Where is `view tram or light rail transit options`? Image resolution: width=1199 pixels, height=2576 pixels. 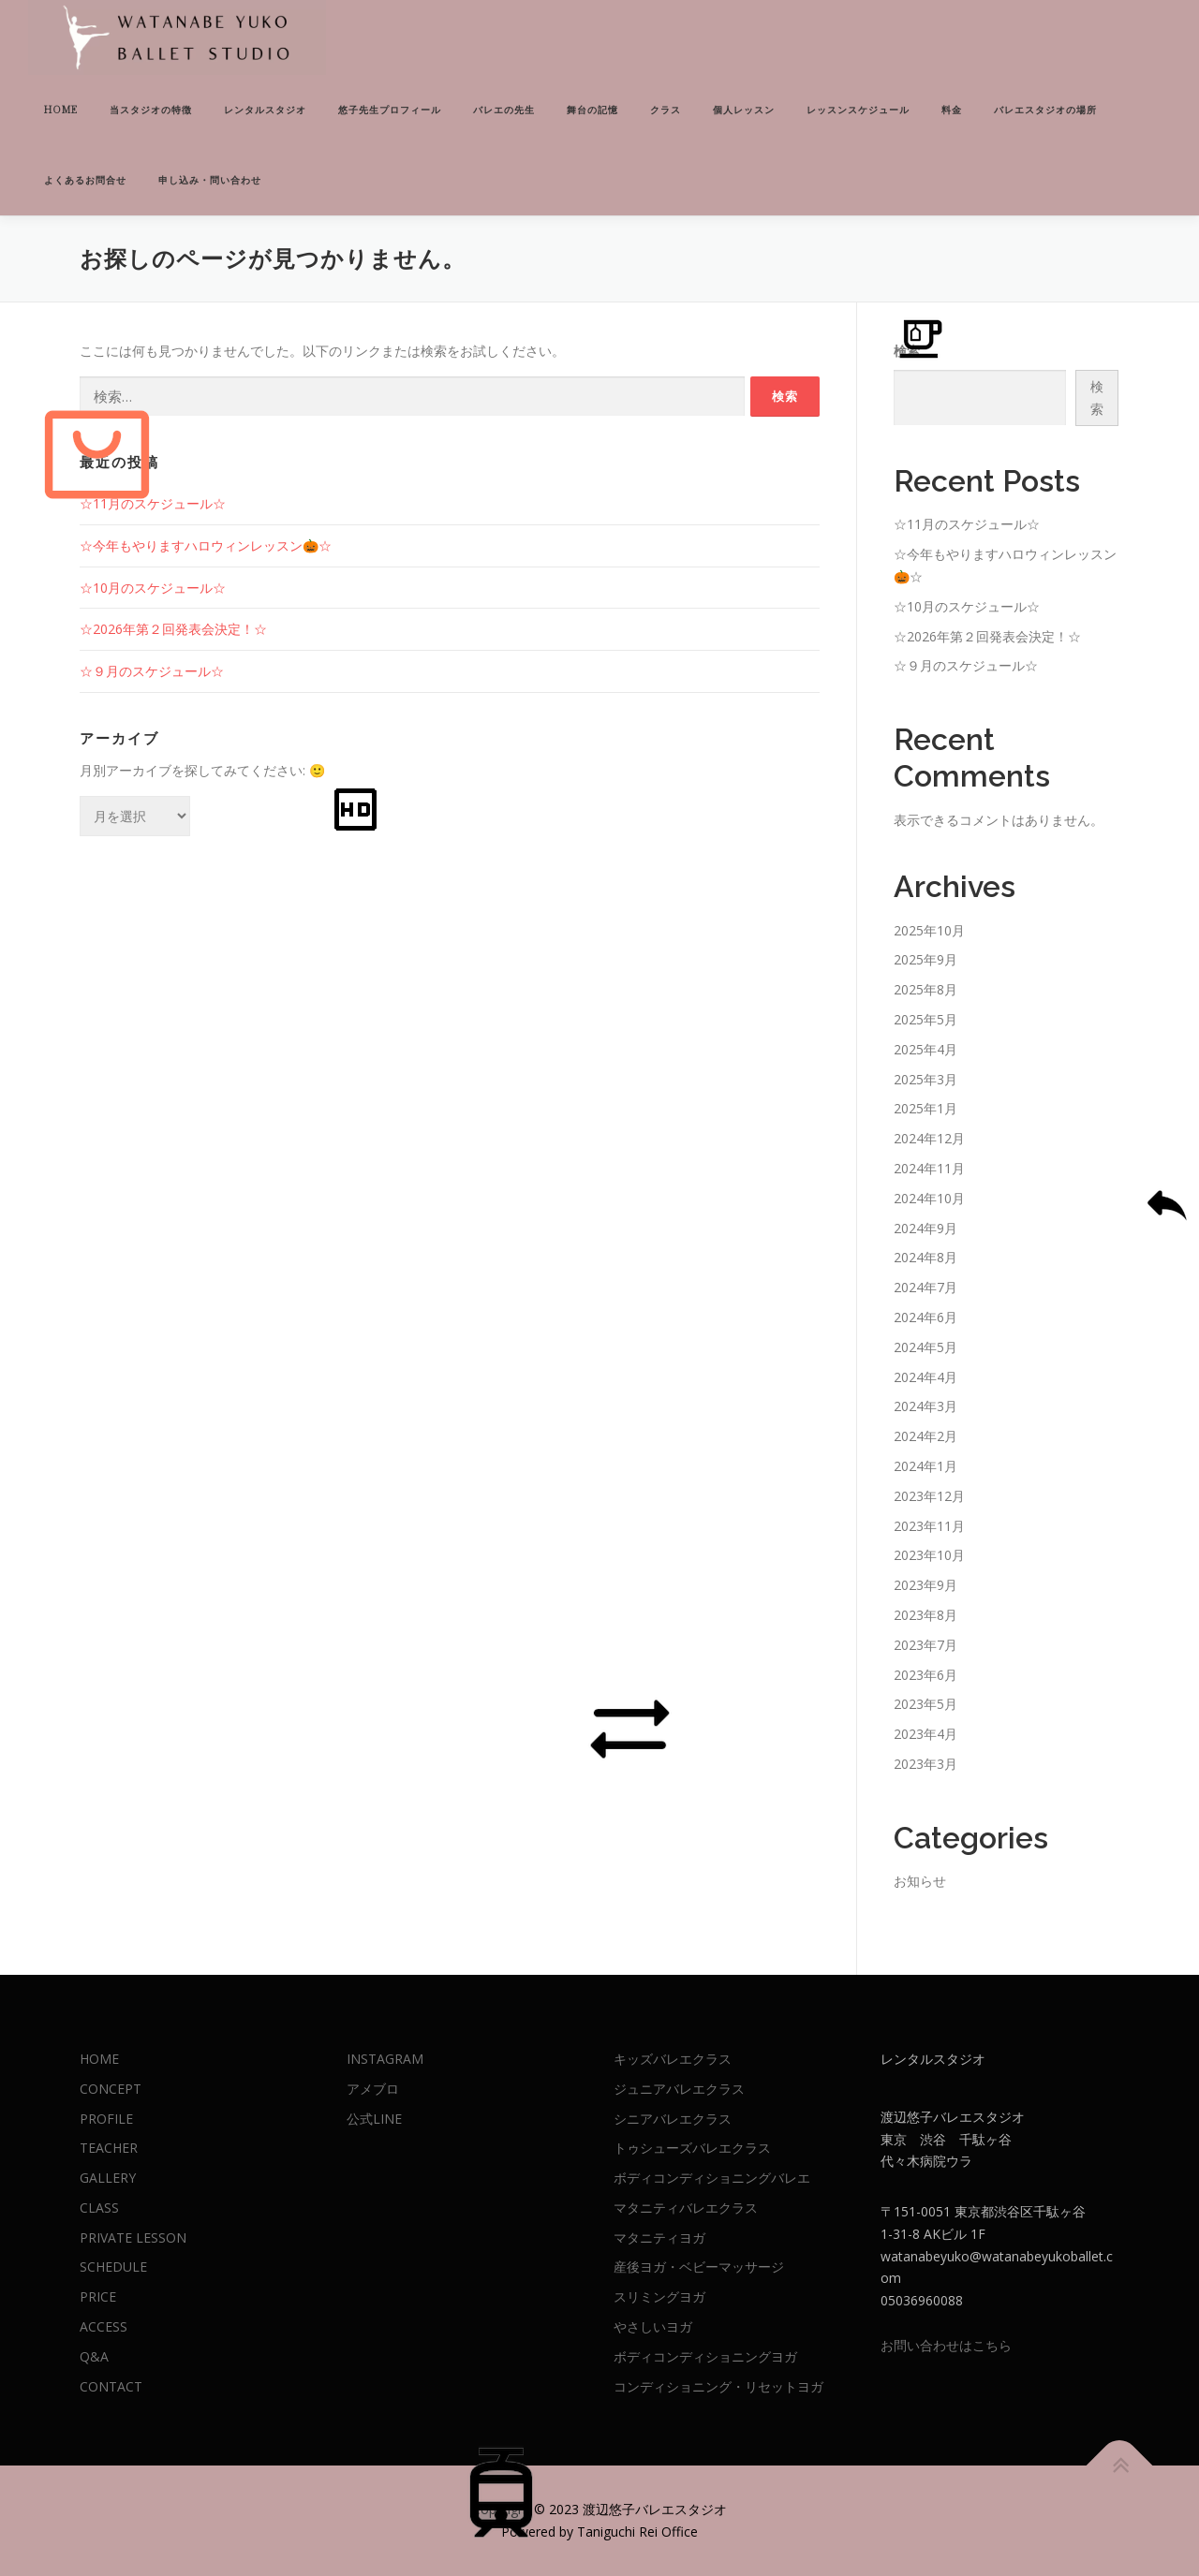
view tram or light rail transit options is located at coordinates (501, 2493).